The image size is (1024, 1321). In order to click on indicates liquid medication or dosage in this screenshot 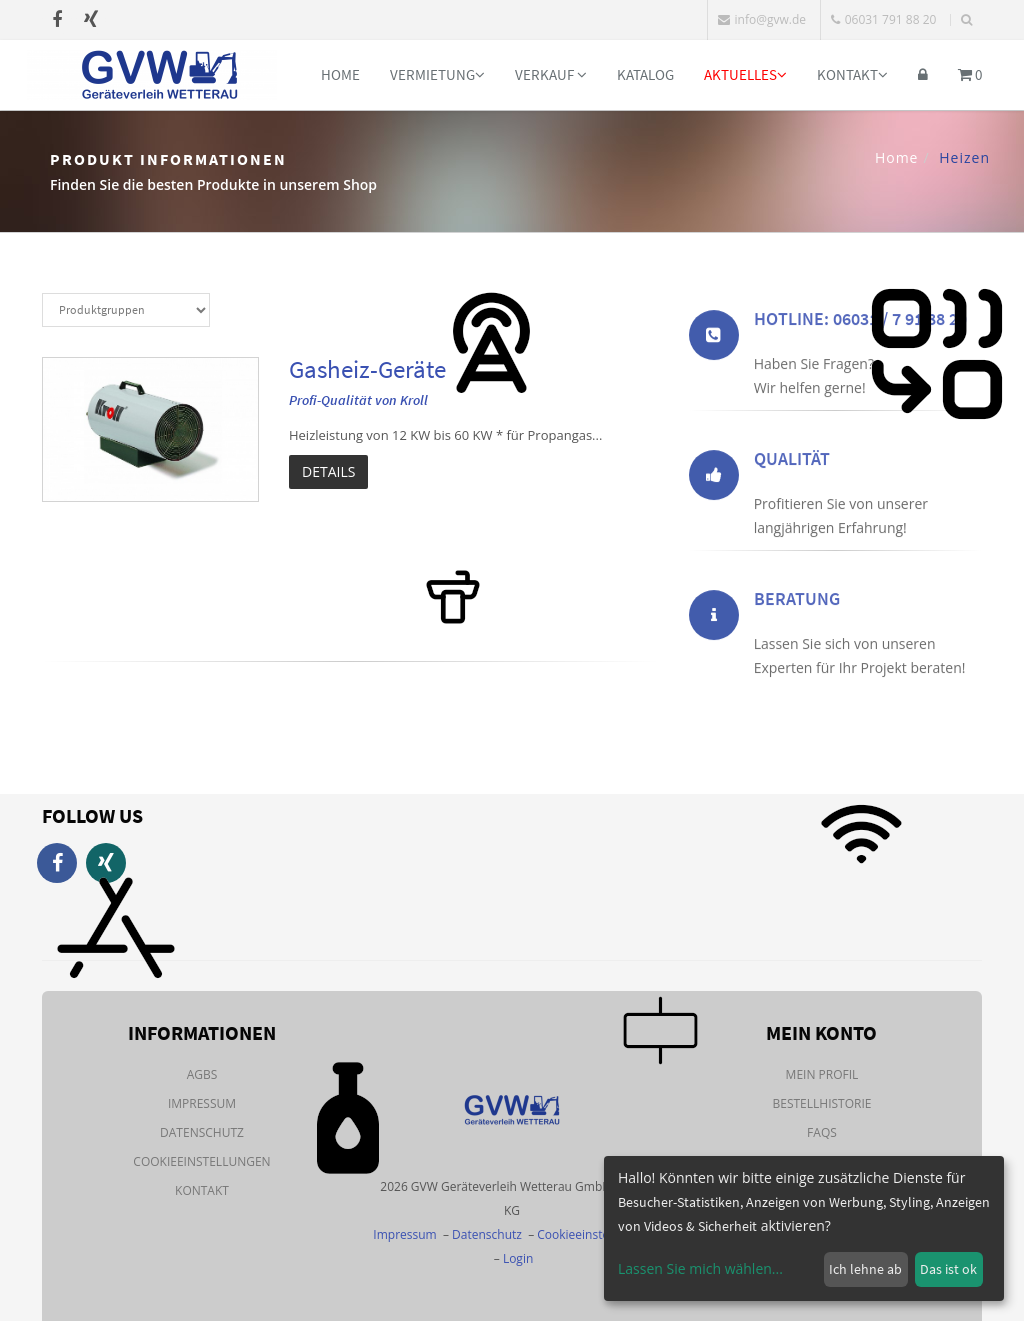, I will do `click(348, 1118)`.